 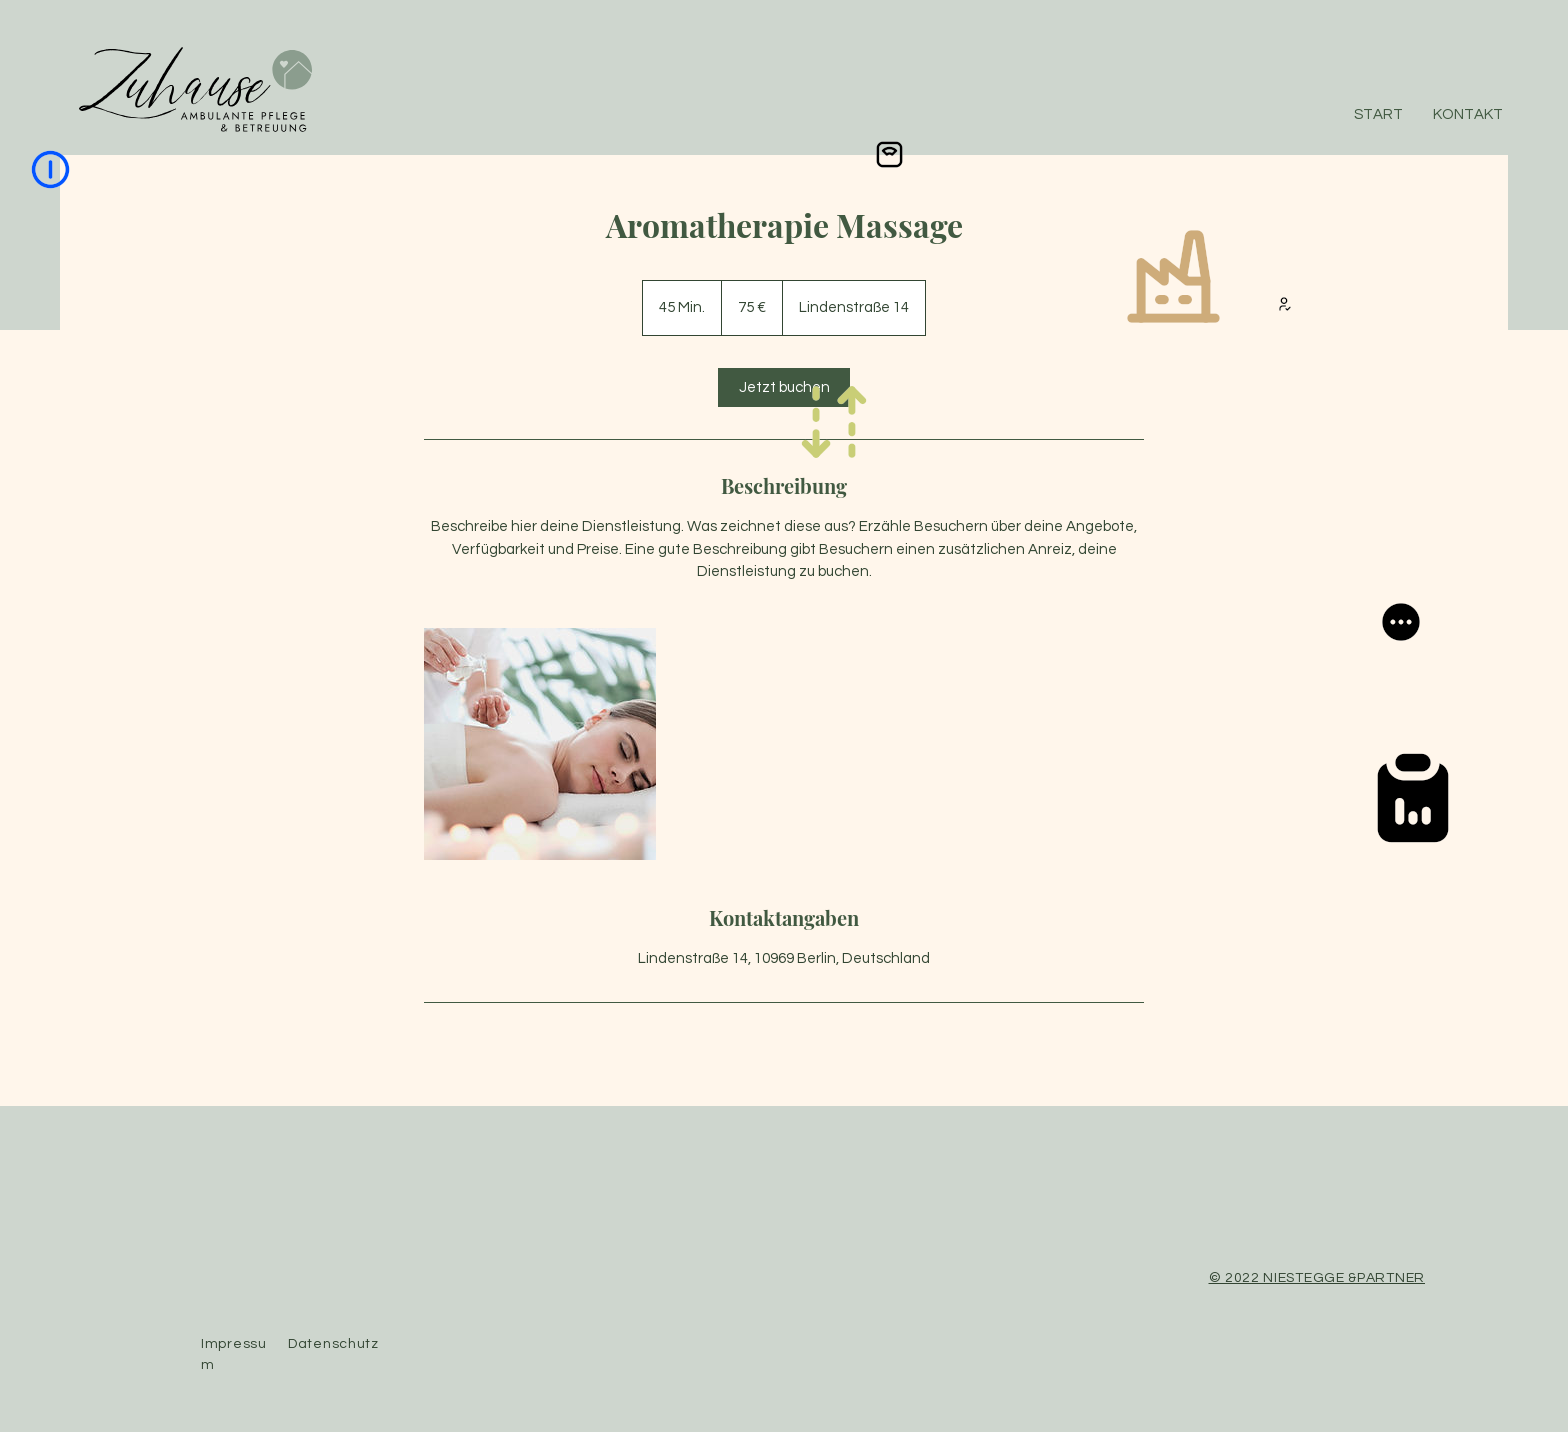 I want to click on verify or approve a user account, so click(x=1284, y=304).